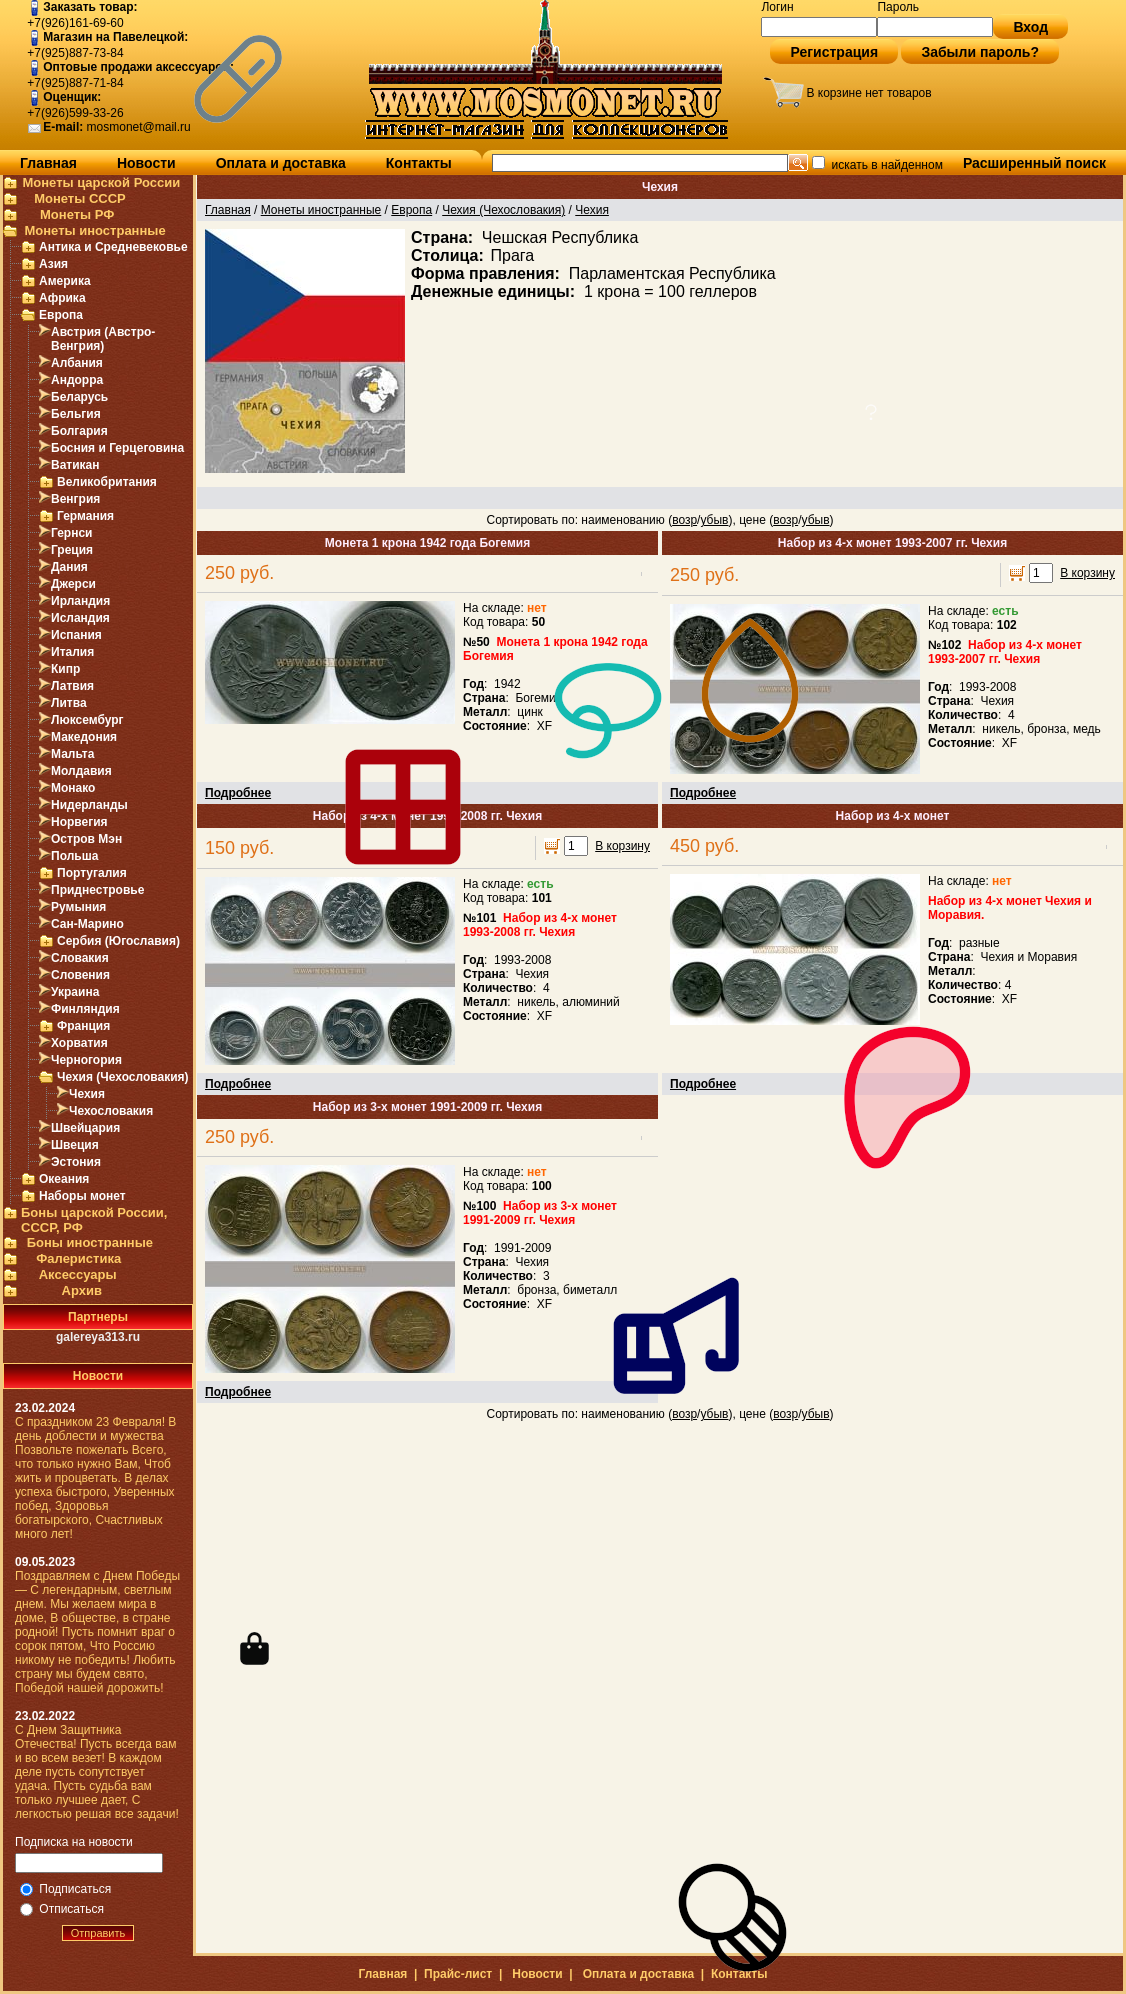  What do you see at coordinates (254, 1650) in the screenshot?
I see `view your shopping bag` at bounding box center [254, 1650].